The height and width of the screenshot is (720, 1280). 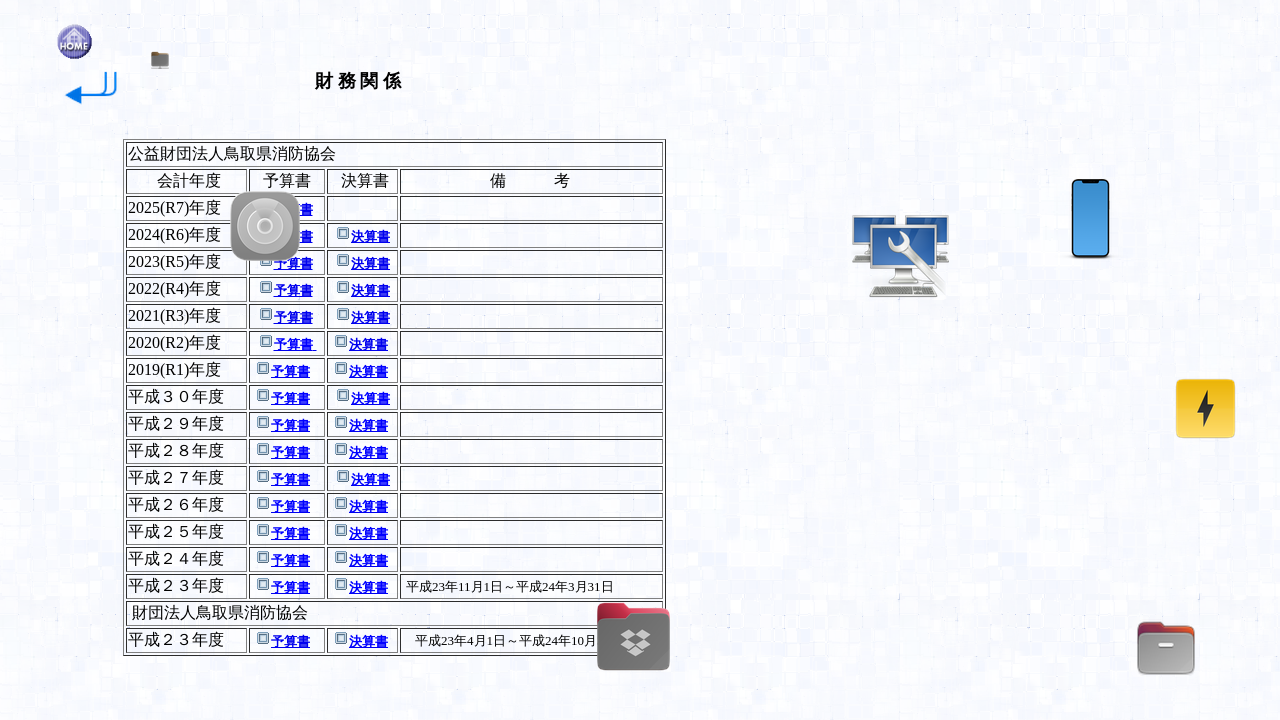 What do you see at coordinates (633, 636) in the screenshot?
I see `open your dropbox synced folder` at bounding box center [633, 636].